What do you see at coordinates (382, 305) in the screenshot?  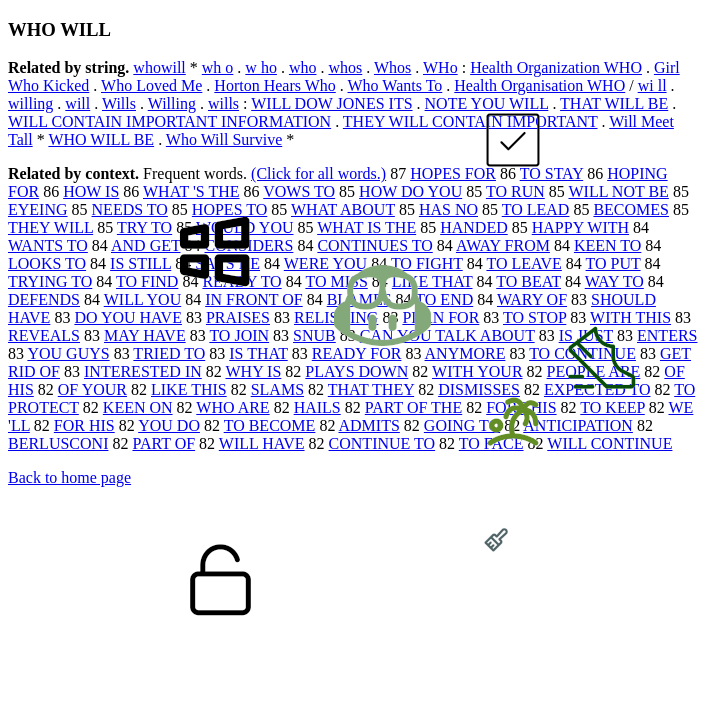 I see `access GitHub Copilot AI assistant` at bounding box center [382, 305].